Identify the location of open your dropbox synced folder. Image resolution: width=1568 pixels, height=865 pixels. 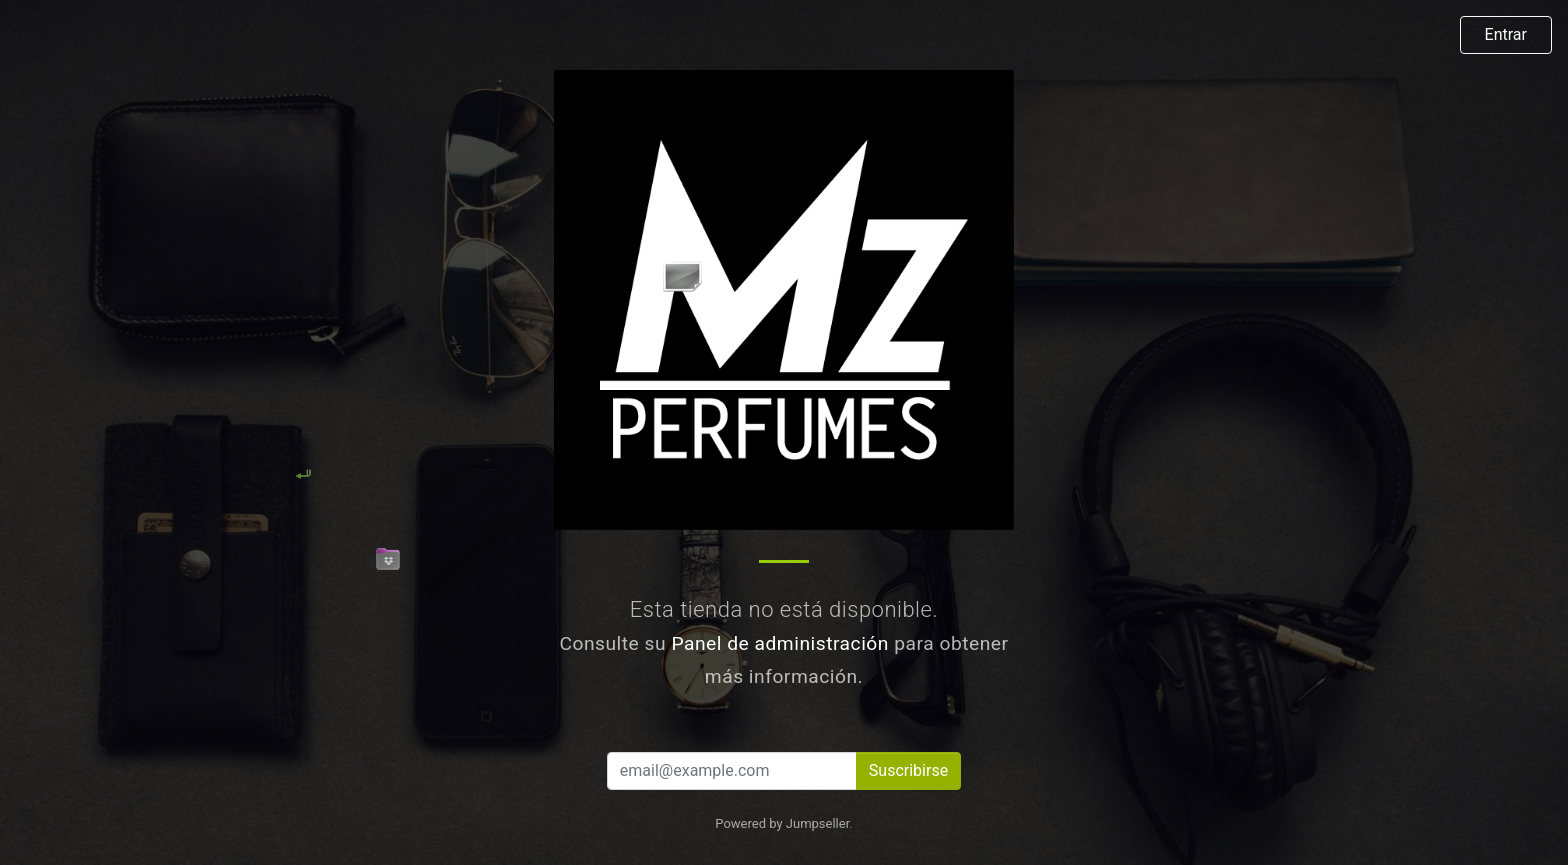
(388, 559).